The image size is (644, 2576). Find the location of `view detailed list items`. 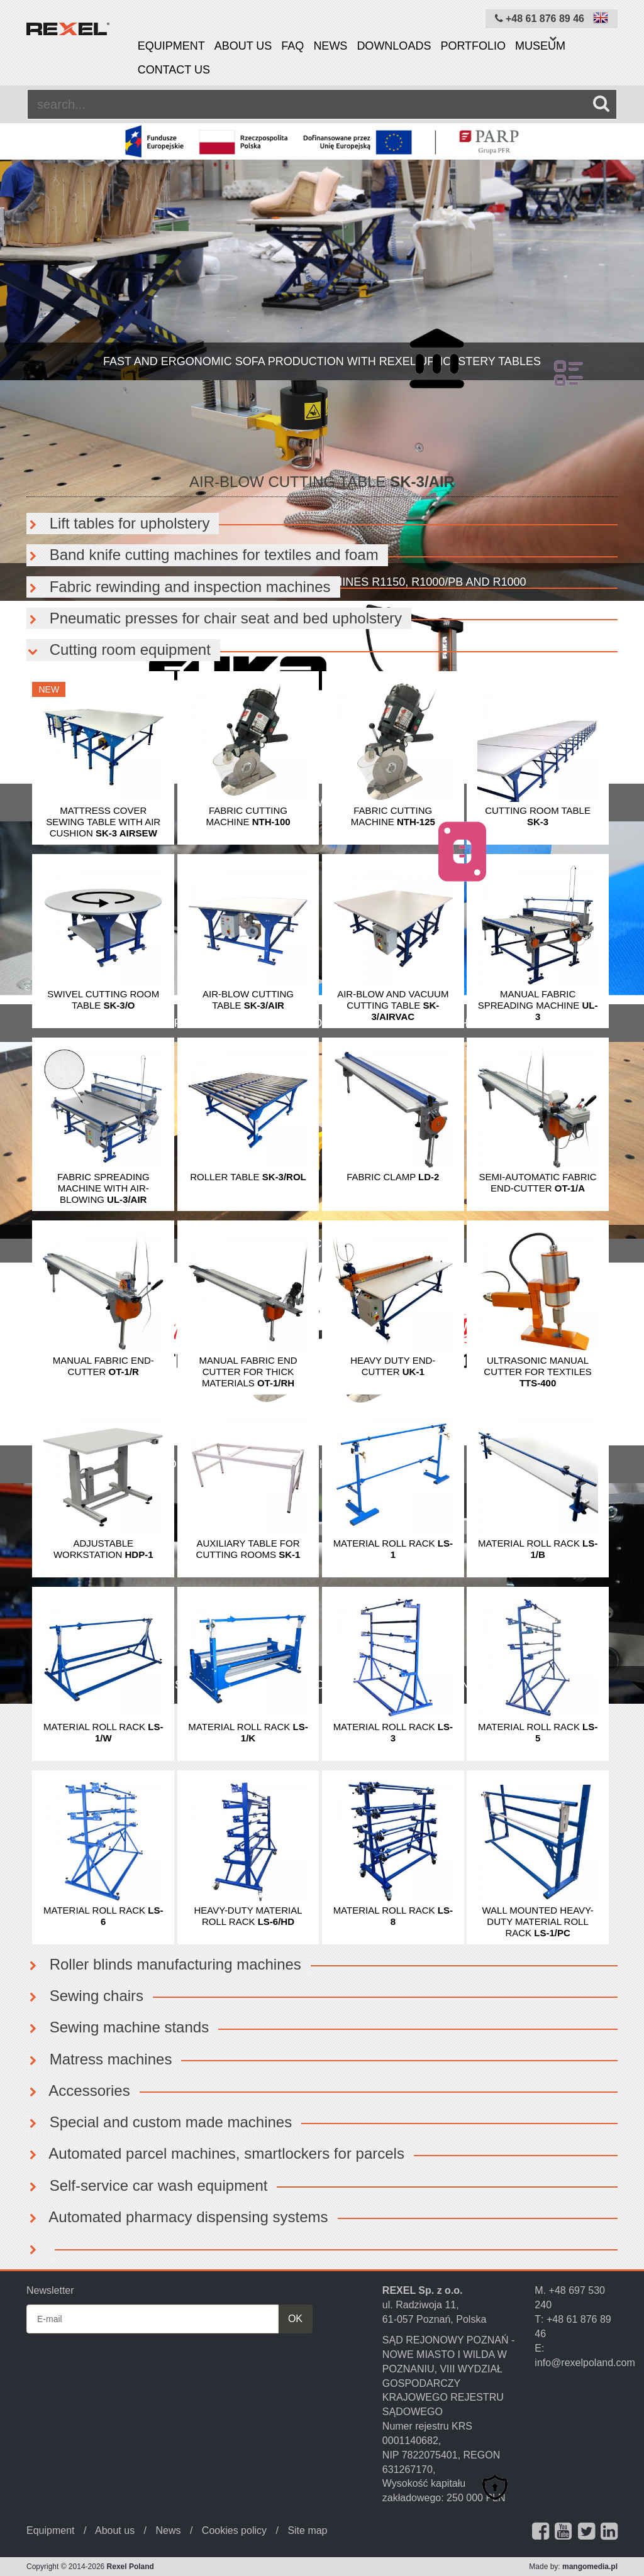

view detailed list items is located at coordinates (569, 373).